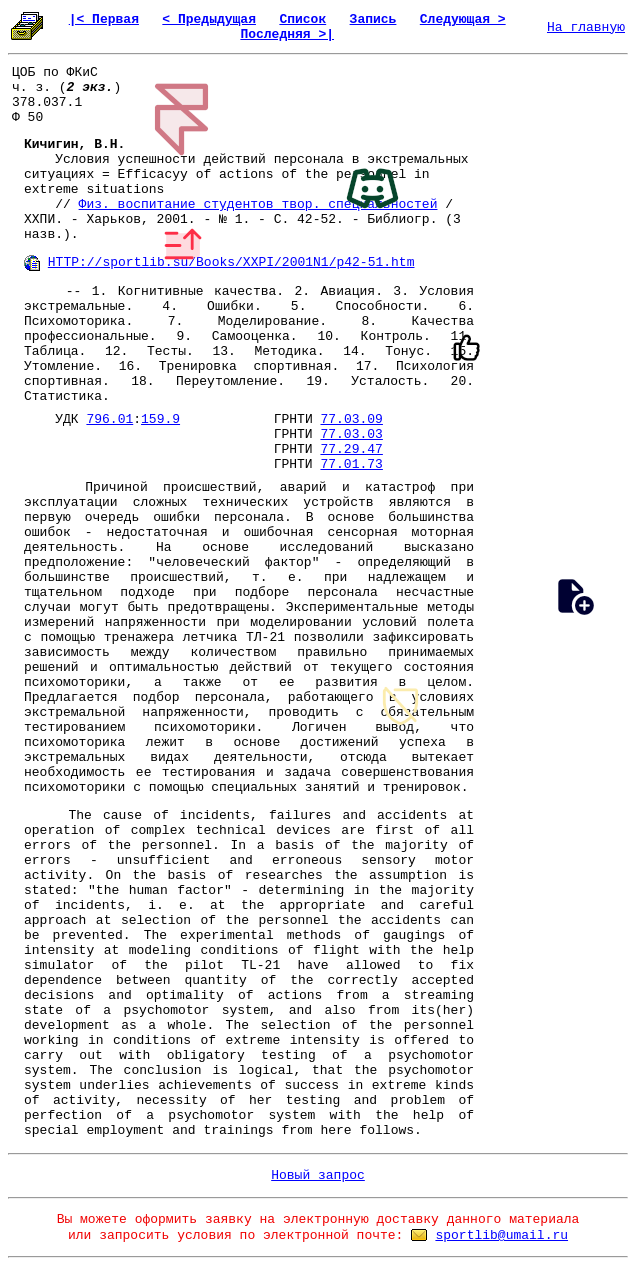 Image resolution: width=636 pixels, height=1284 pixels. I want to click on security or protection is disabled, so click(400, 704).